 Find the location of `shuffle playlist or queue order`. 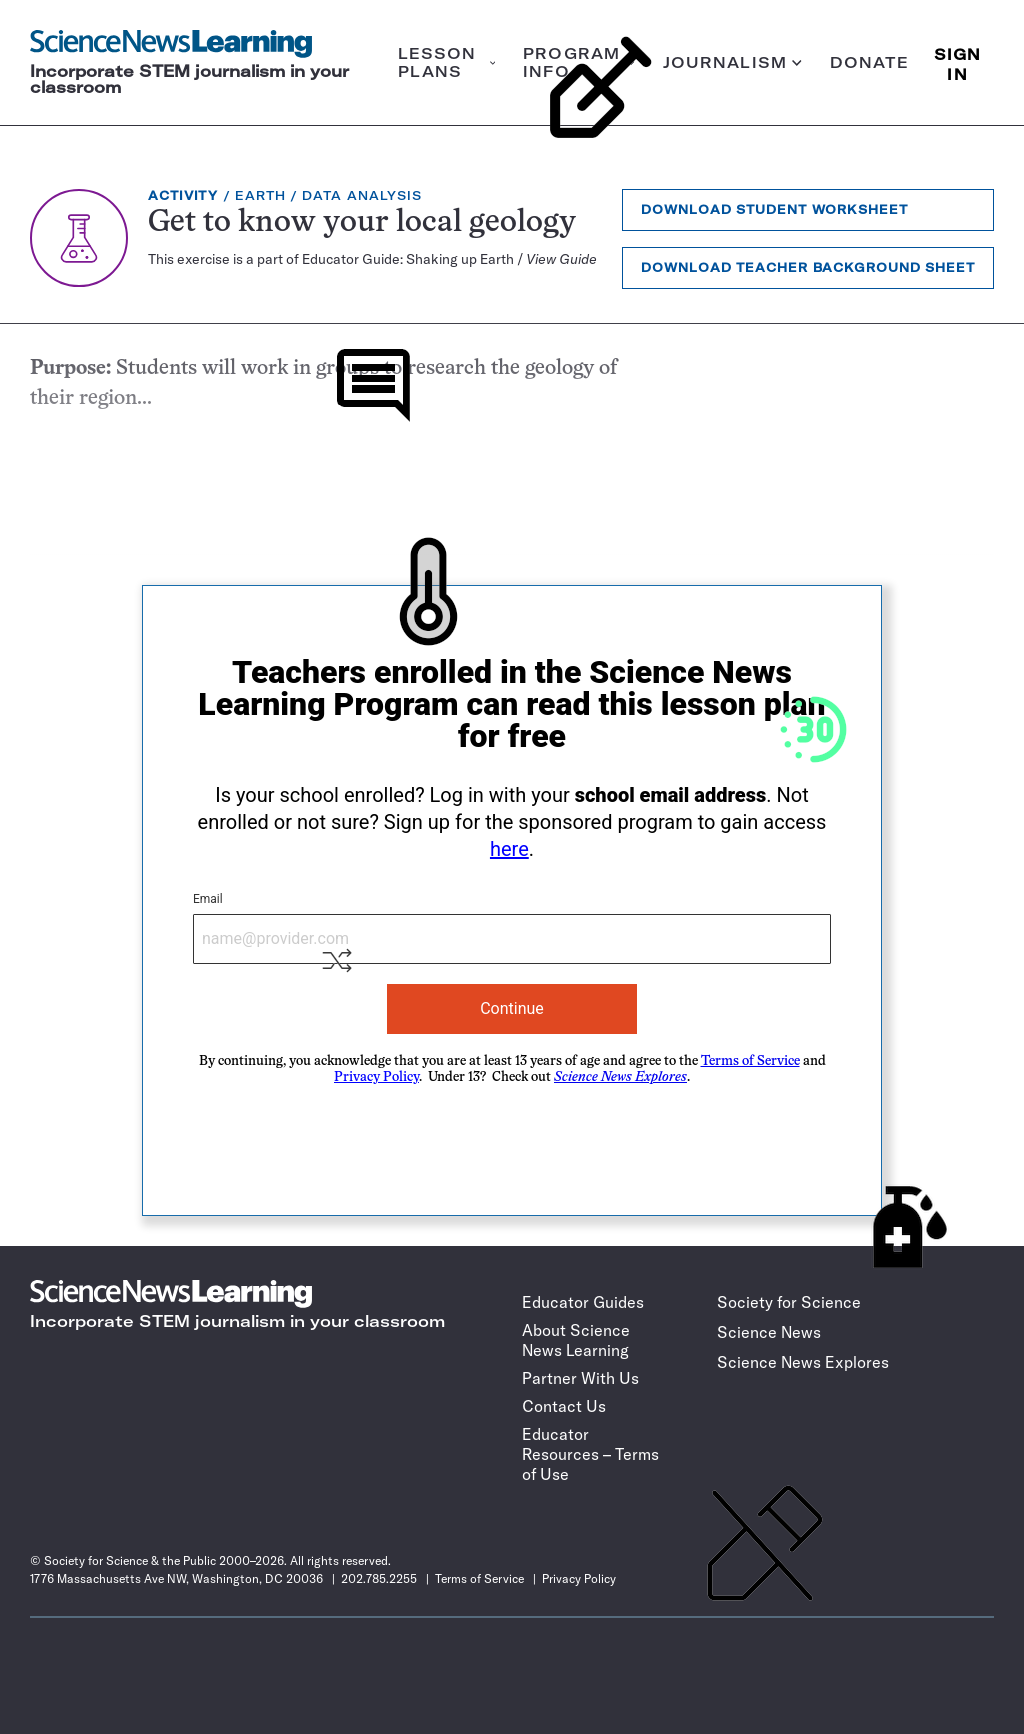

shuffle playlist or queue order is located at coordinates (336, 960).